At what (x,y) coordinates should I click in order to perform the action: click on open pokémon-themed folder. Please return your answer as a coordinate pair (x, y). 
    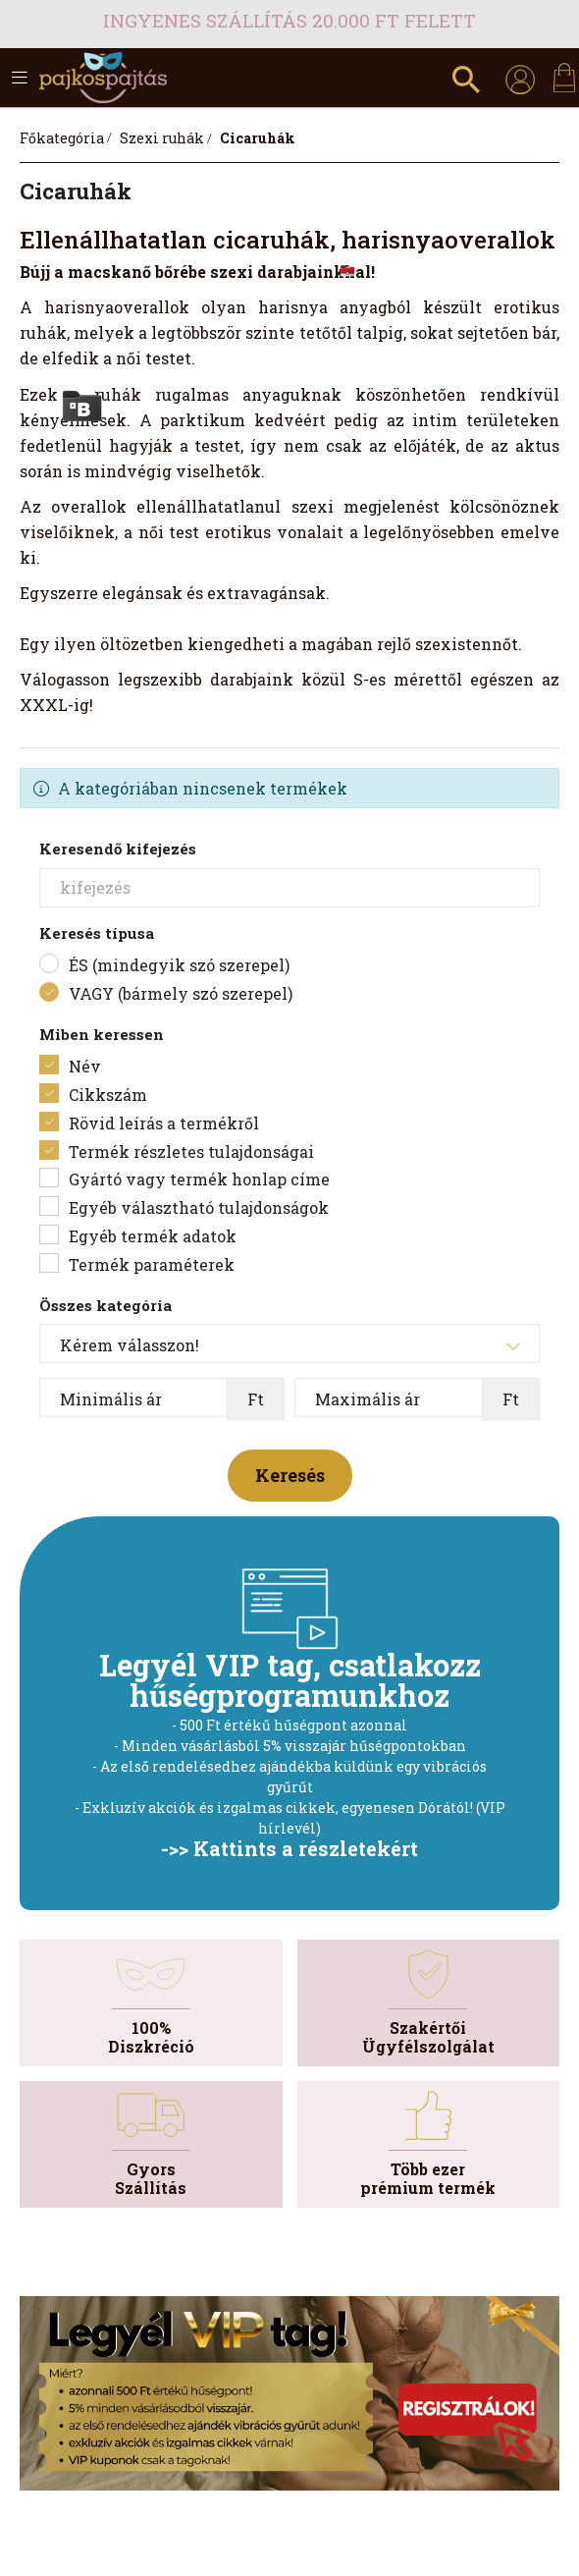
    Looking at the image, I should click on (347, 271).